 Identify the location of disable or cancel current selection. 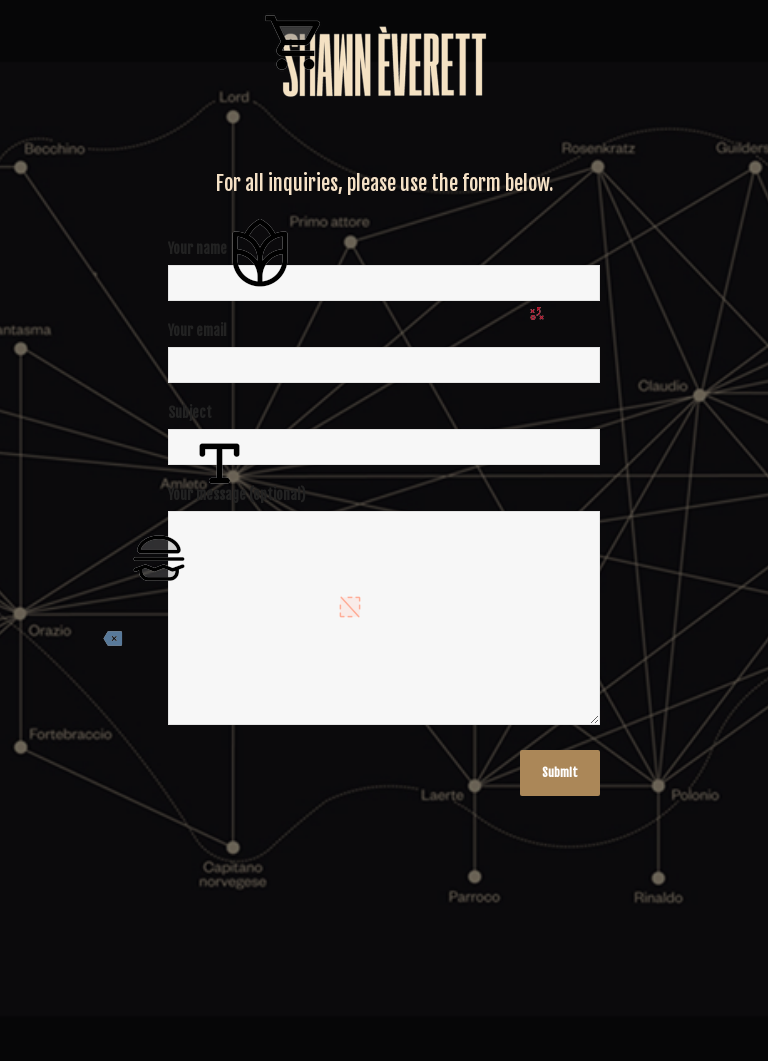
(350, 607).